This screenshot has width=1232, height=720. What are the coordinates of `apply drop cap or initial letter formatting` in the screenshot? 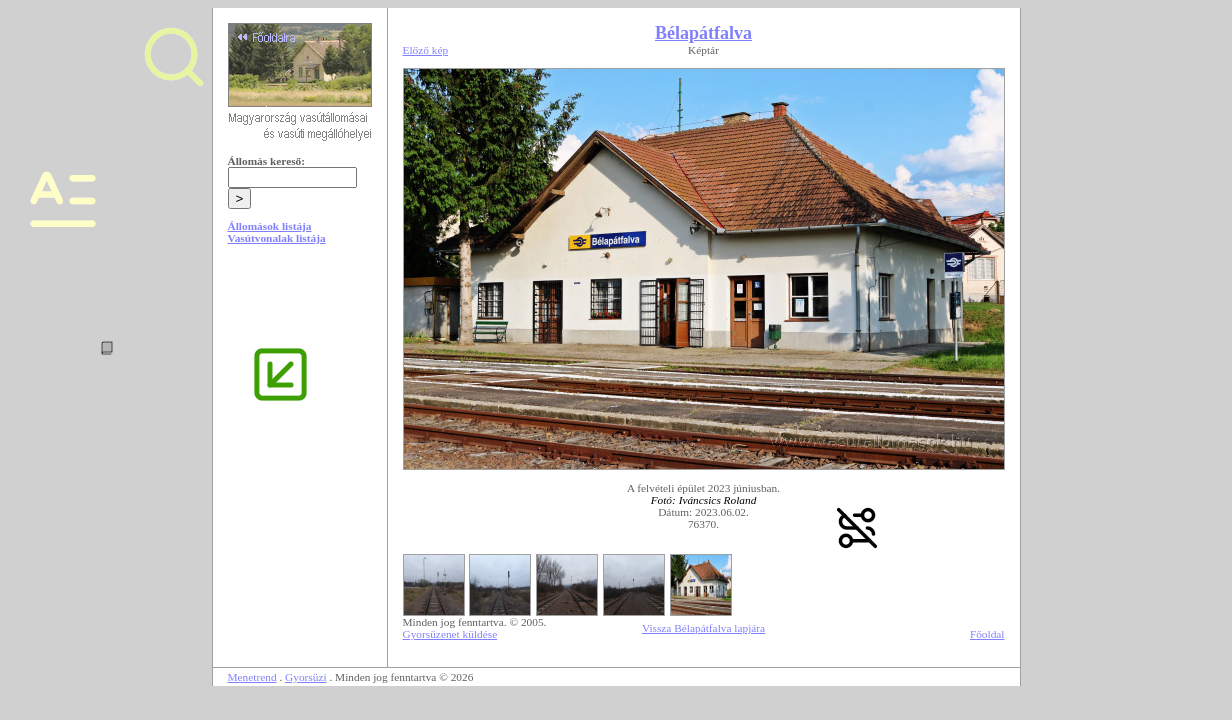 It's located at (63, 201).